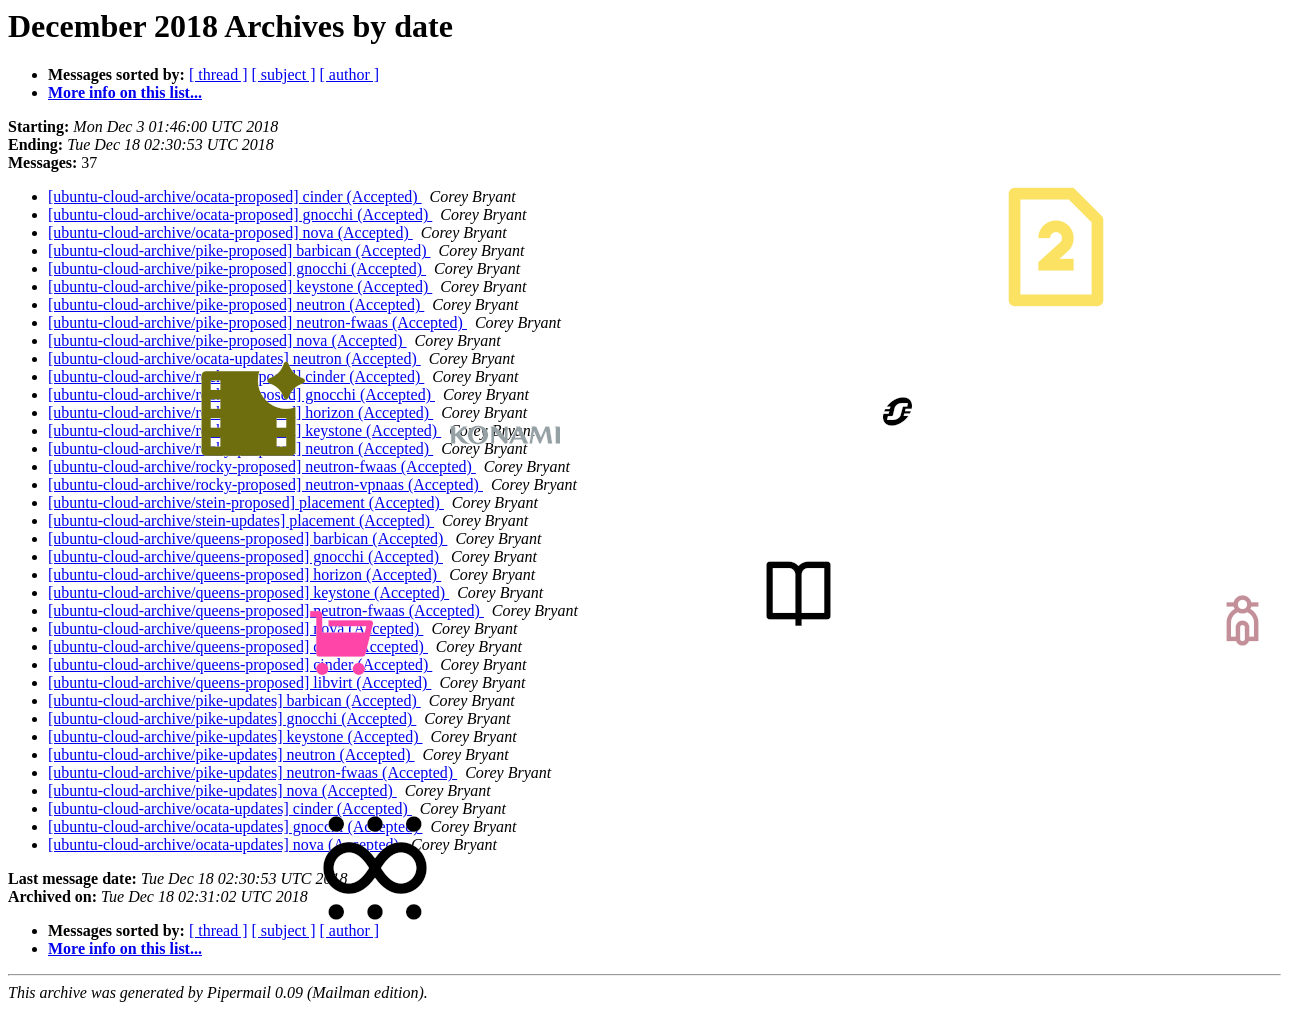 The image size is (1289, 1010). I want to click on indicates SIM card 2 is active, so click(1056, 247).